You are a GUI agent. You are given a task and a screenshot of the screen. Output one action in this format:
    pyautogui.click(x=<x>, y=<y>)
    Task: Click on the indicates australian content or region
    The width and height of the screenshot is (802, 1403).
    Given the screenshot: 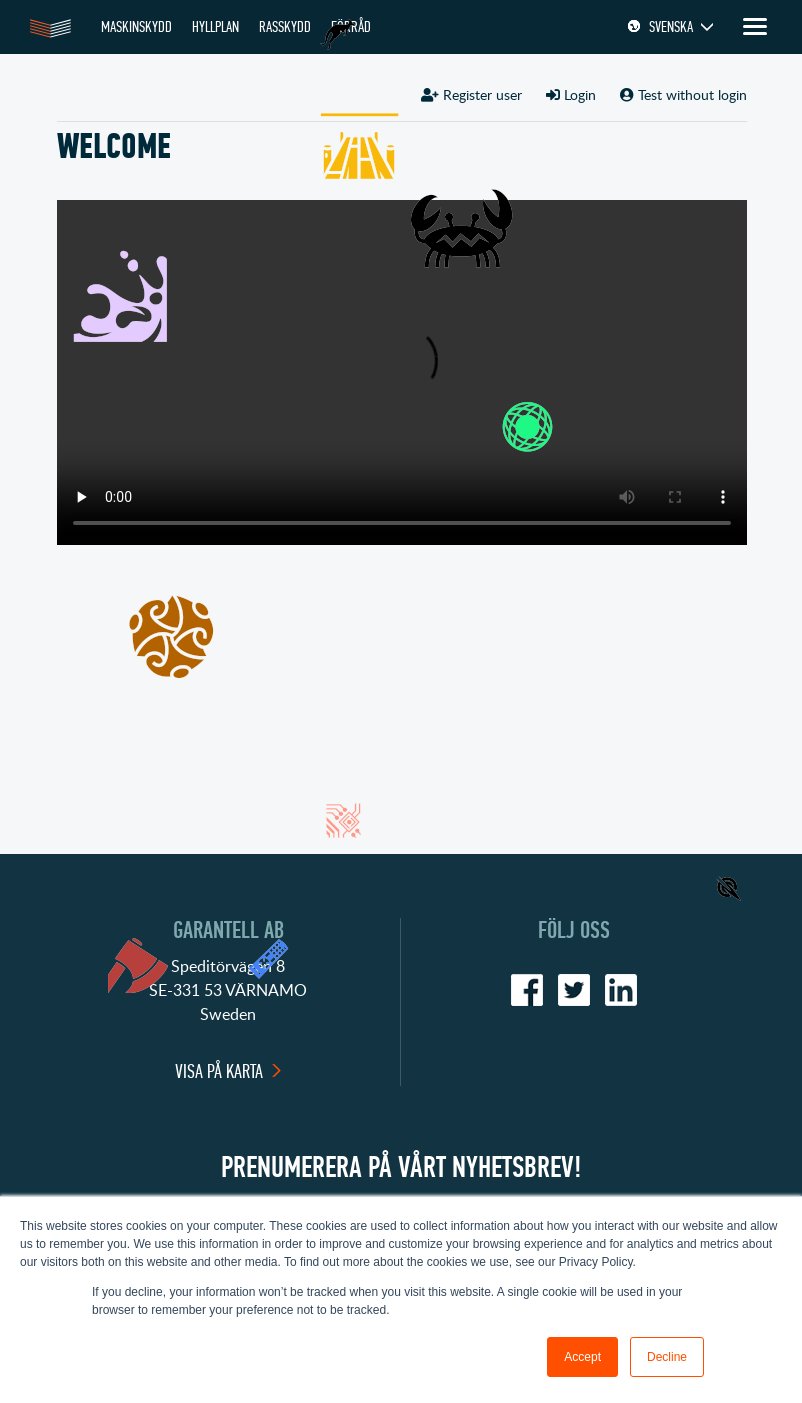 What is the action you would take?
    pyautogui.click(x=337, y=34)
    